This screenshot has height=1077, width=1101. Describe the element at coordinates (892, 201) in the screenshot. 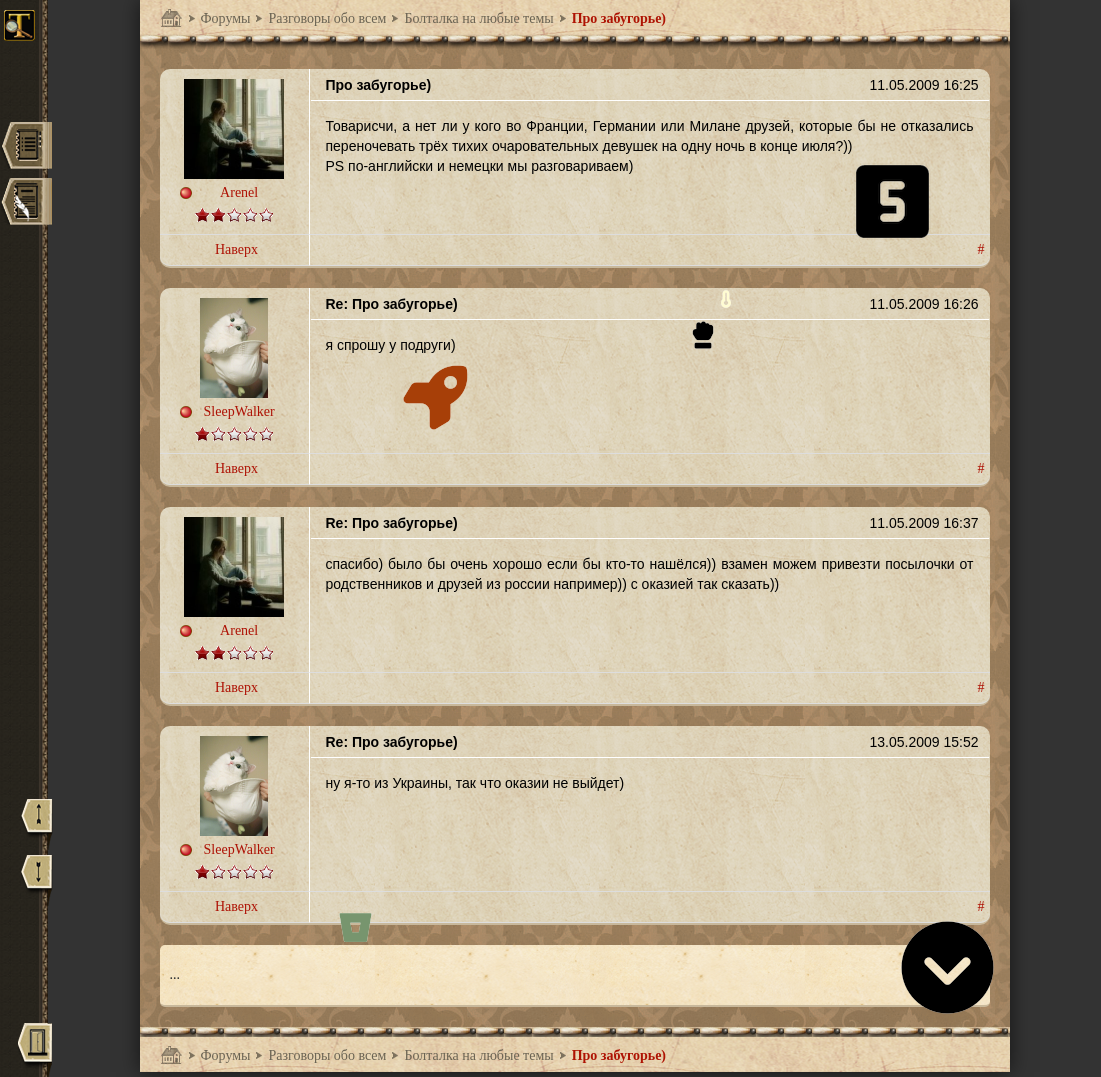

I see `select image filter or effect number 5` at that location.